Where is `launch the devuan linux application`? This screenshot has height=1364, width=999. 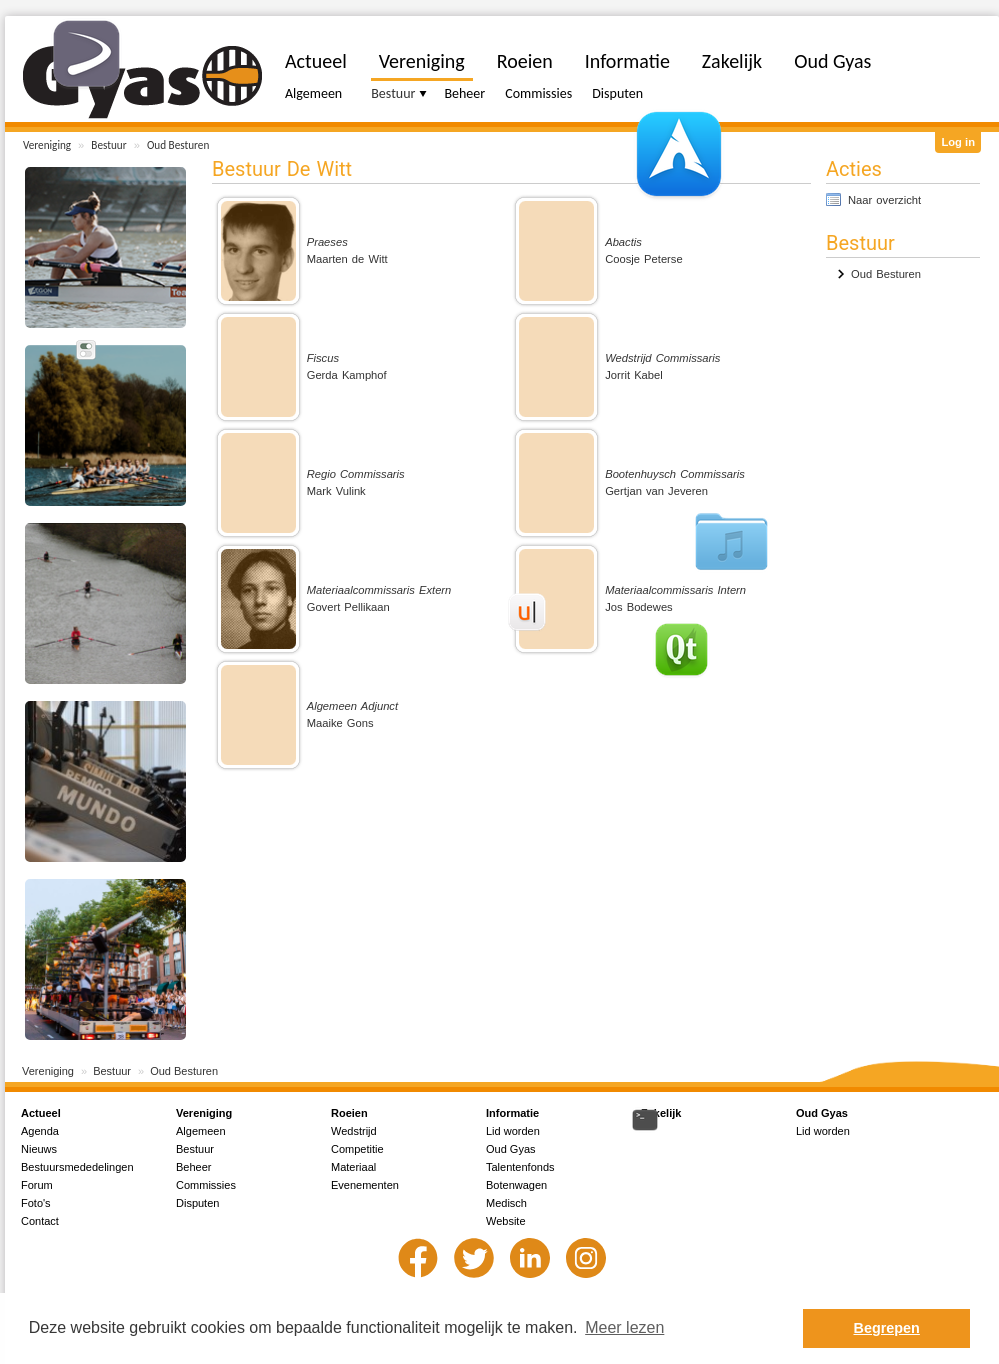 launch the devuan linux application is located at coordinates (86, 53).